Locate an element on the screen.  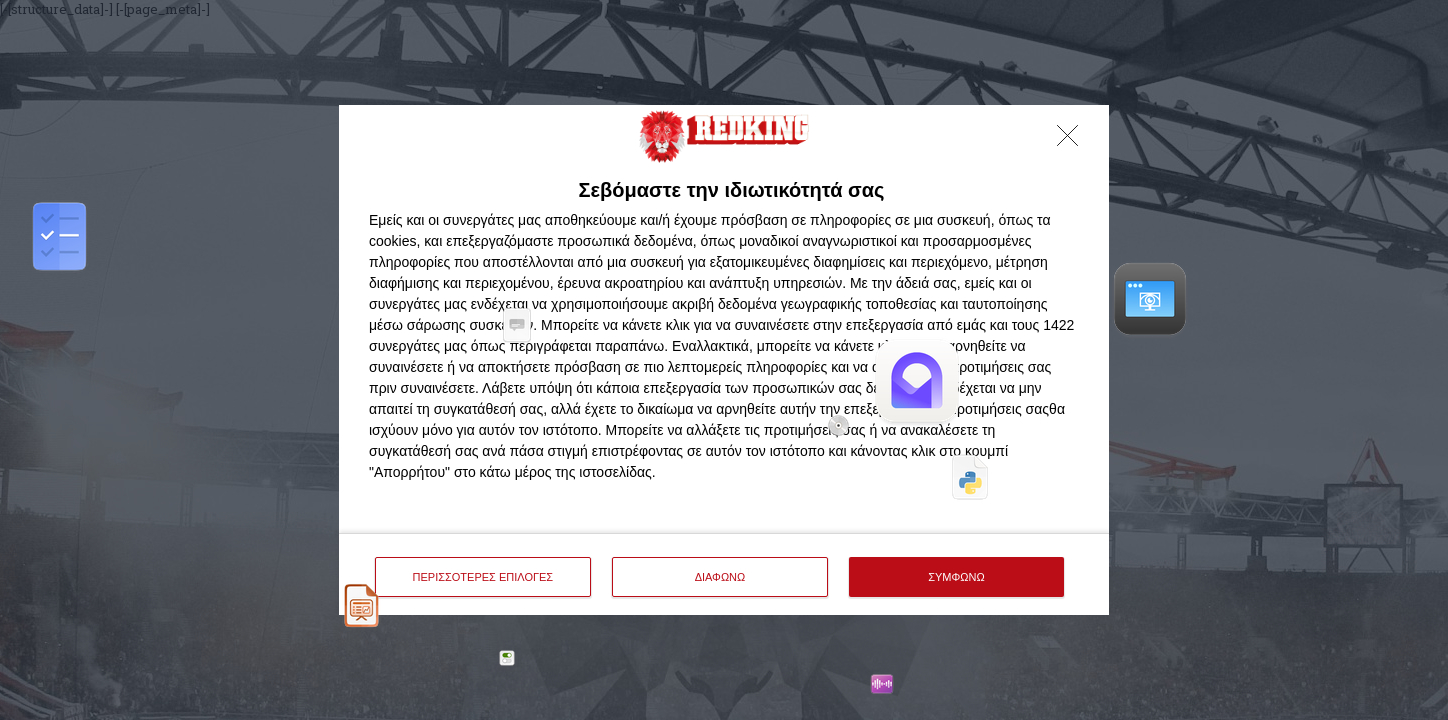
open remote desktop or screen sharing preferences is located at coordinates (1150, 299).